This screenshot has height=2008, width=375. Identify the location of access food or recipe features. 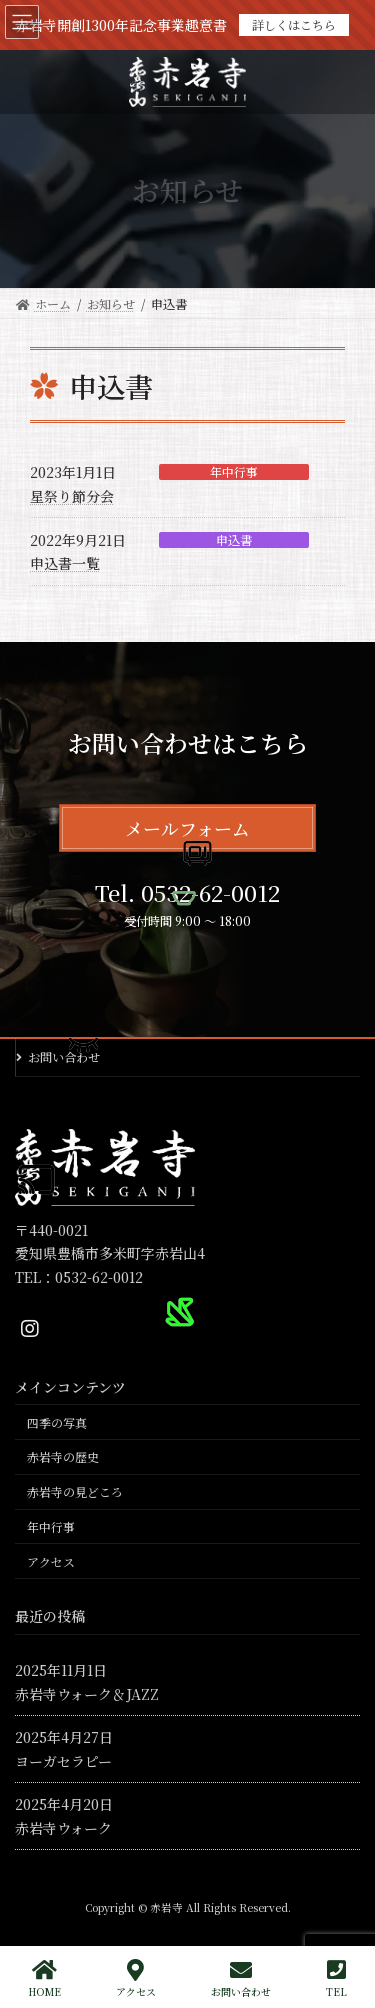
(184, 897).